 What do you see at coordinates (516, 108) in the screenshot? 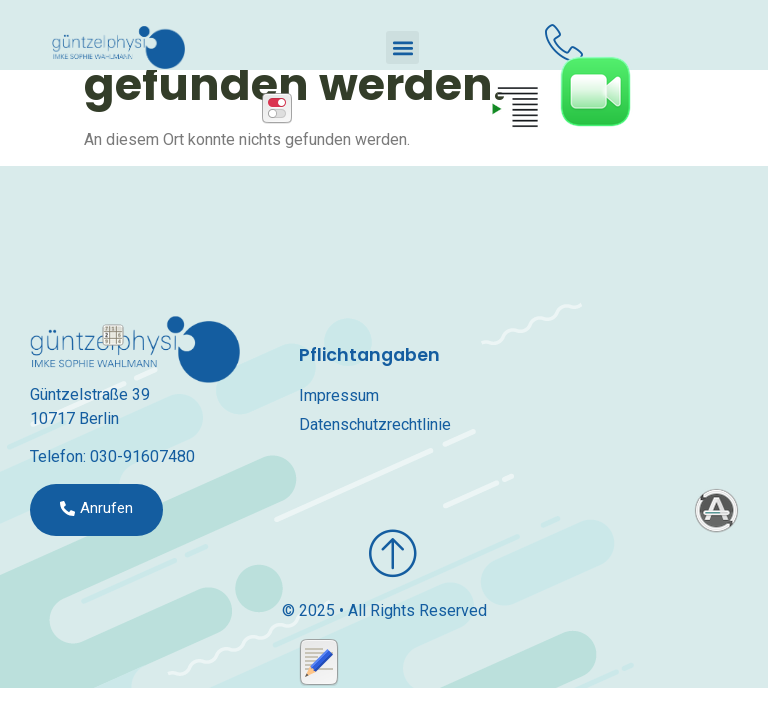
I see `increase text indentation` at bounding box center [516, 108].